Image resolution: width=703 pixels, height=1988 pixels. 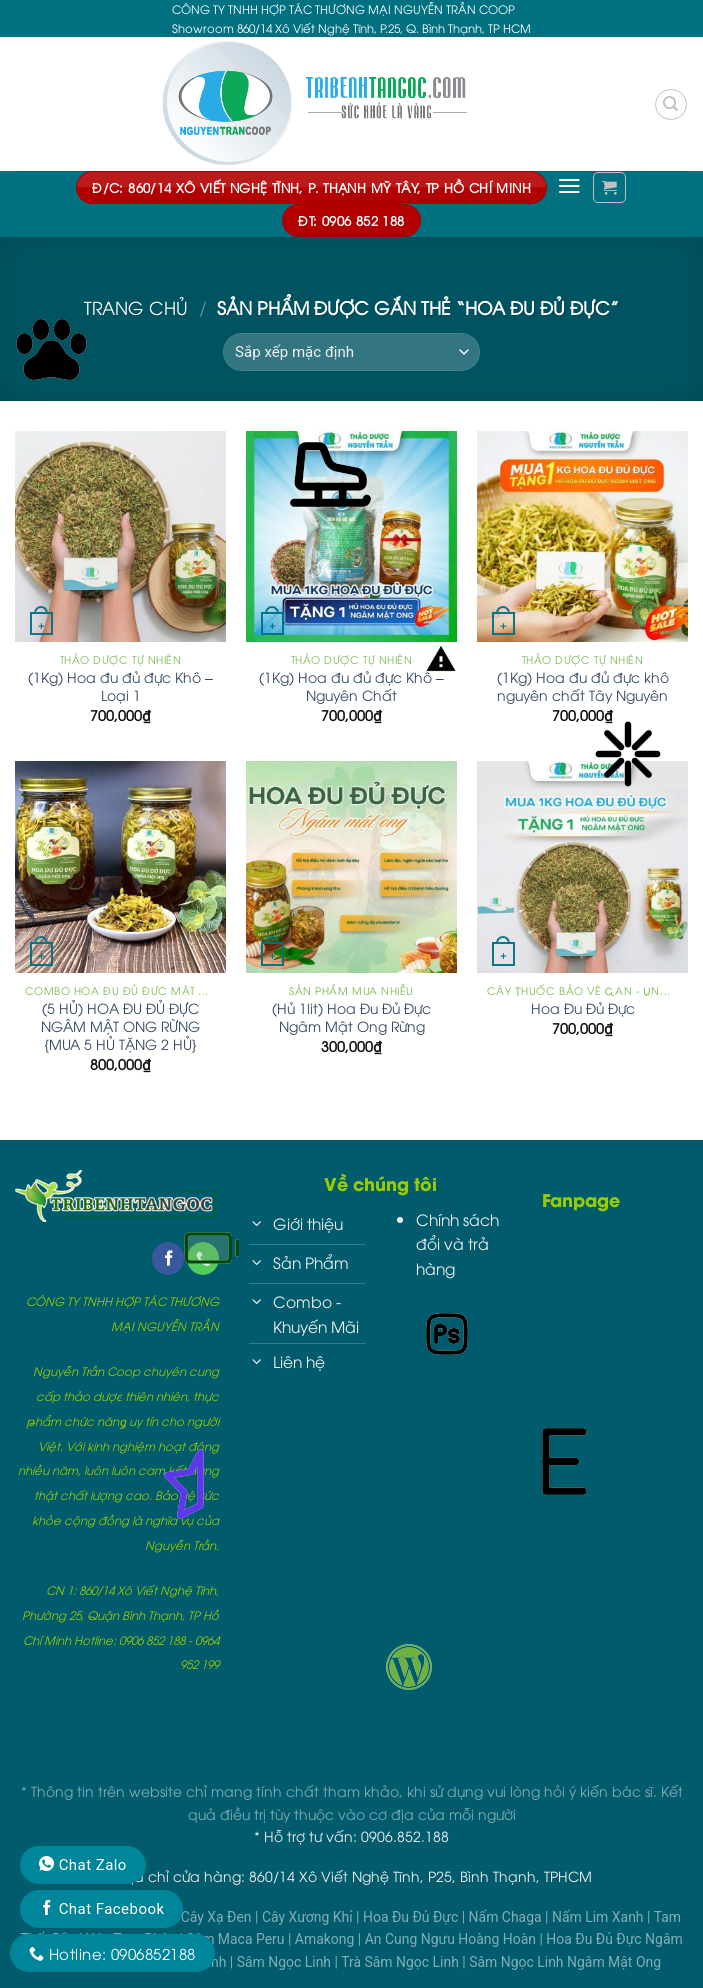 What do you see at coordinates (211, 1248) in the screenshot?
I see `indicates battery is empty or depleted` at bounding box center [211, 1248].